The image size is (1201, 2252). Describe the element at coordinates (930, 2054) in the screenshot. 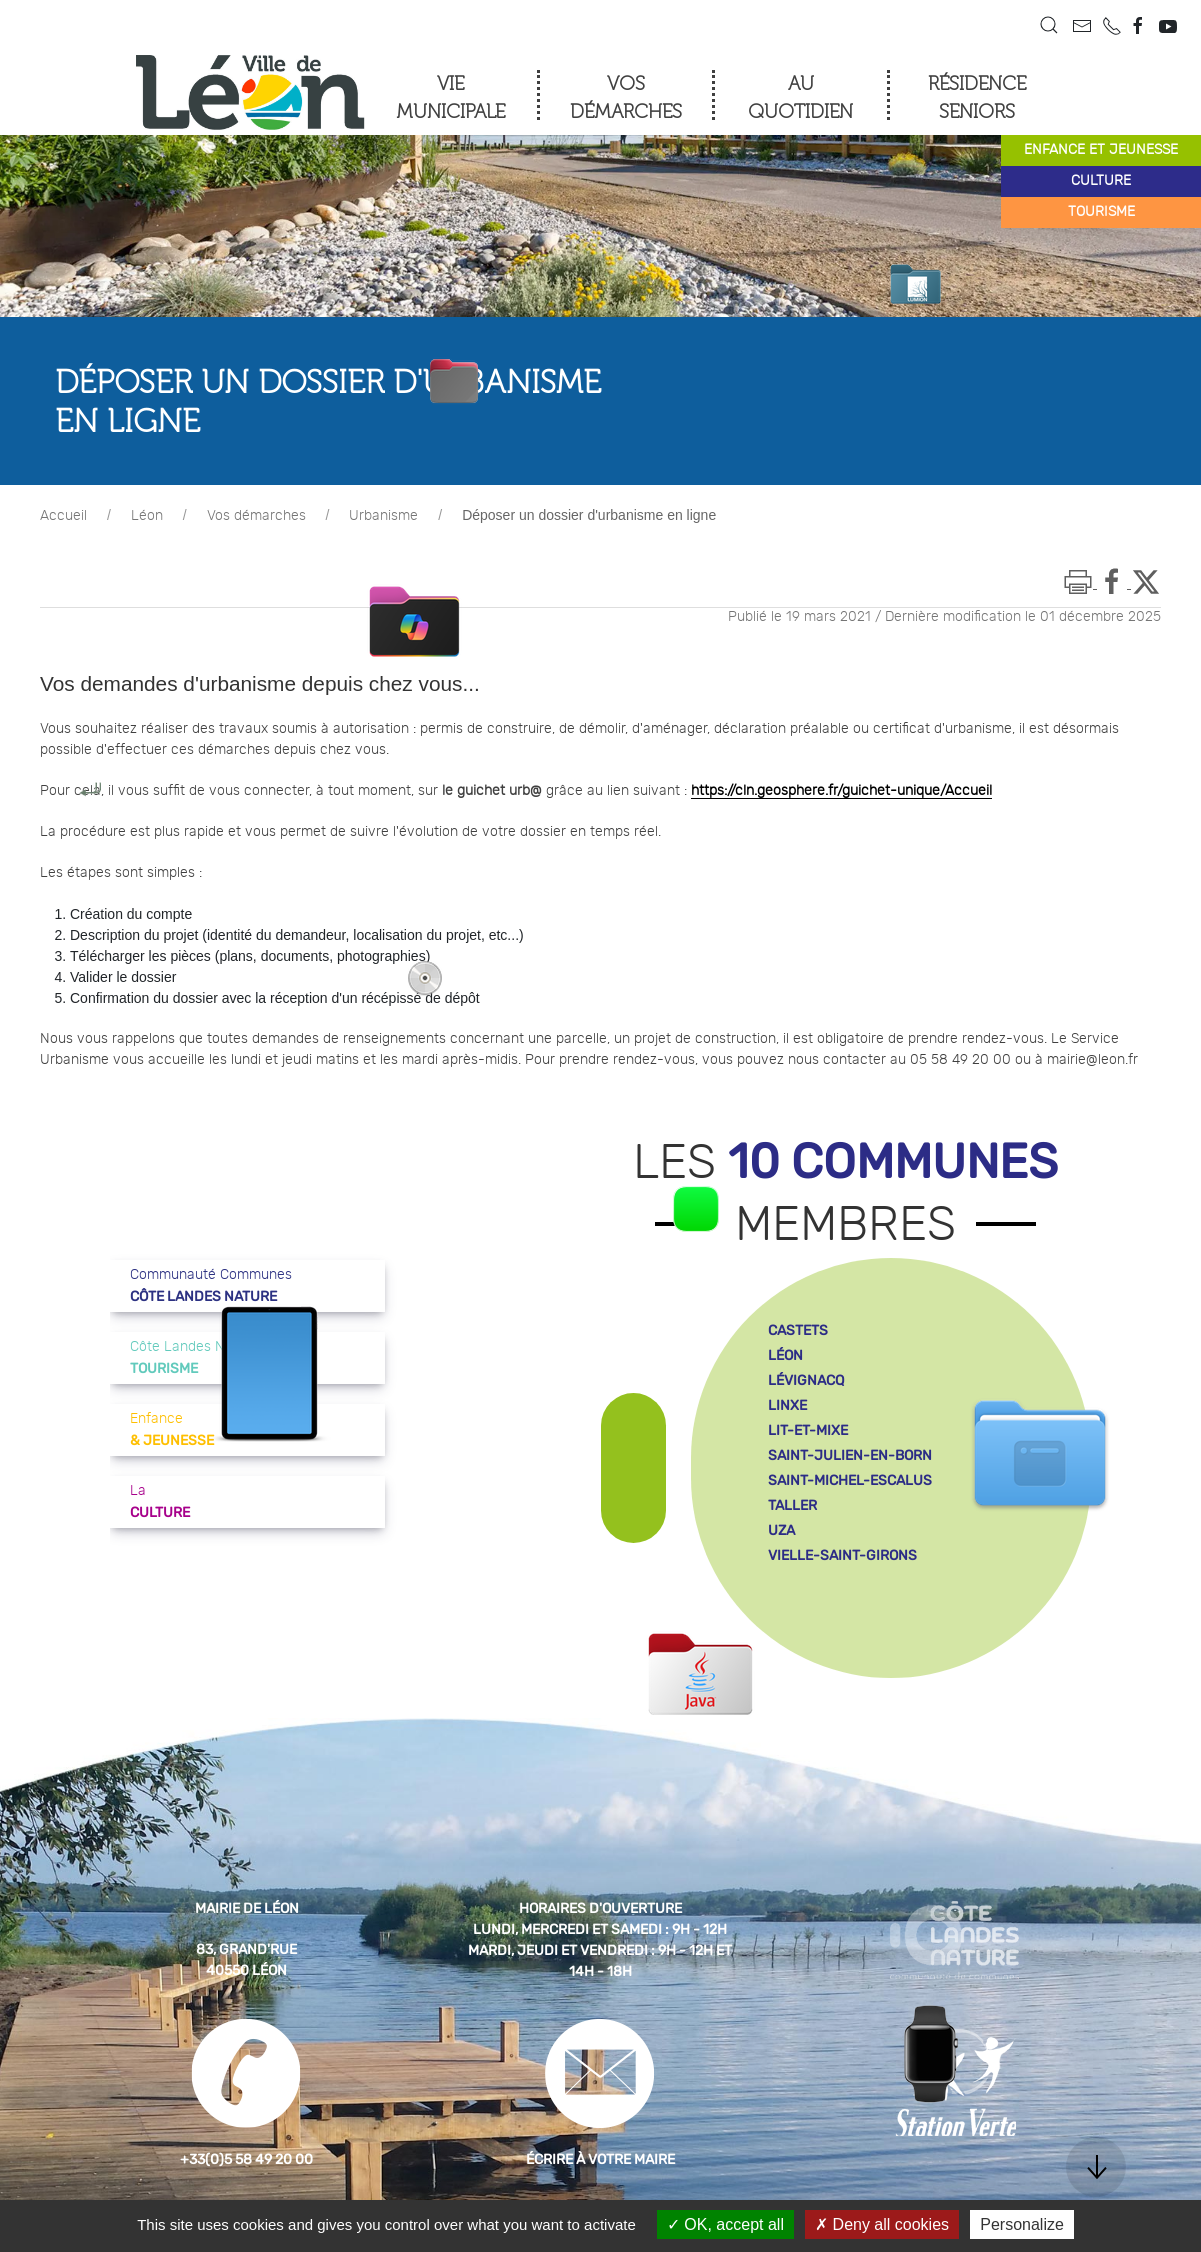

I see `apple watch device icon` at that location.